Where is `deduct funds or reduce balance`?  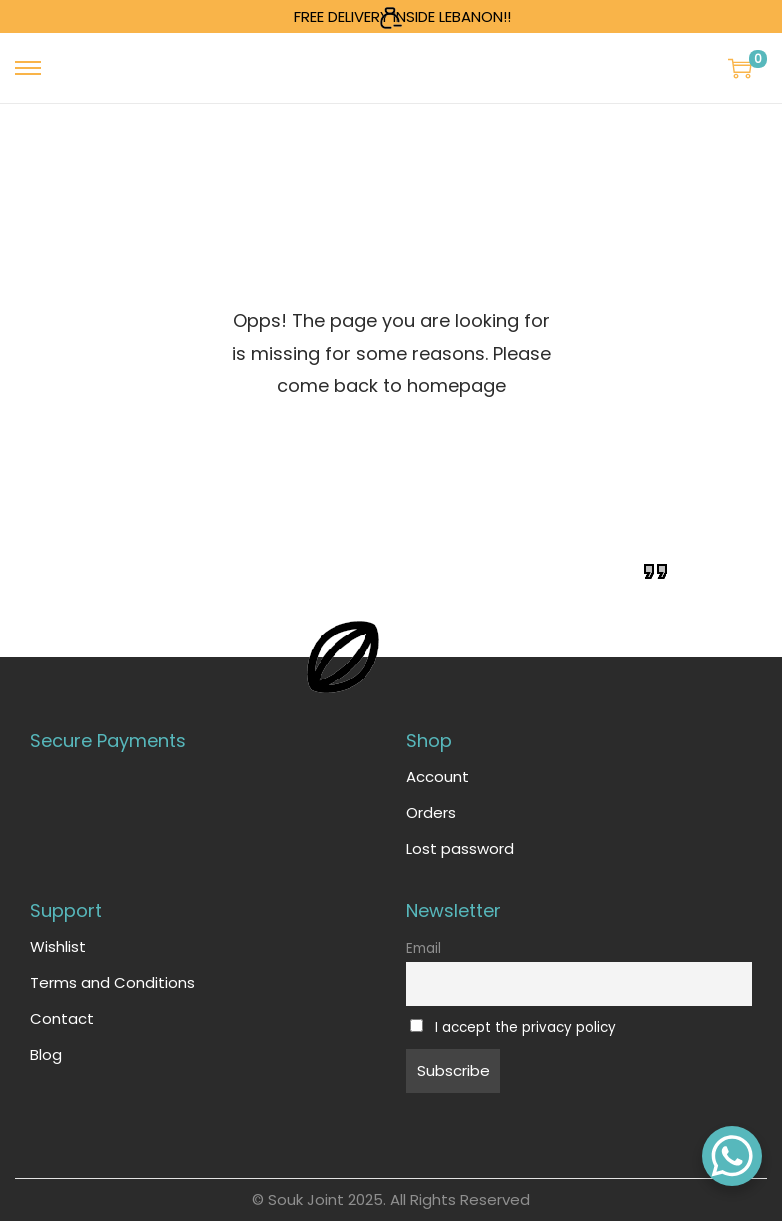 deduct funds or reduce balance is located at coordinates (390, 18).